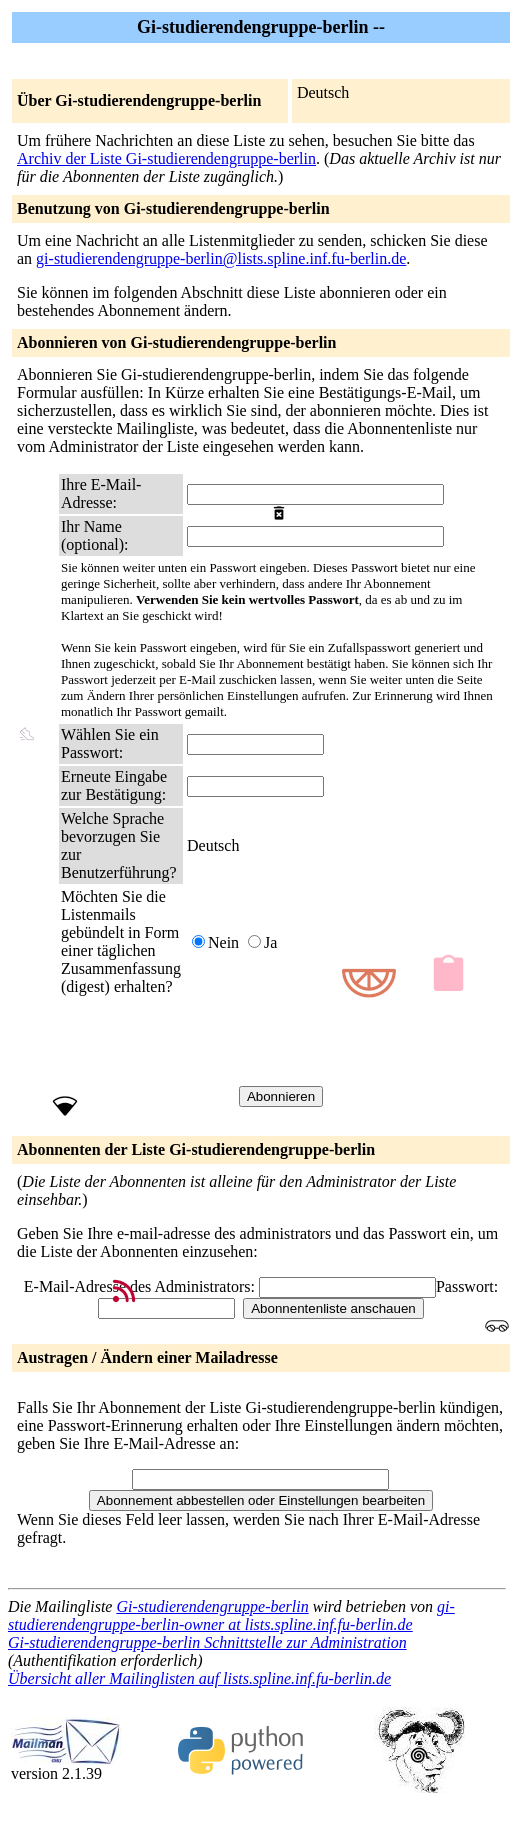  Describe the element at coordinates (279, 513) in the screenshot. I see `permanently delete an item` at that location.